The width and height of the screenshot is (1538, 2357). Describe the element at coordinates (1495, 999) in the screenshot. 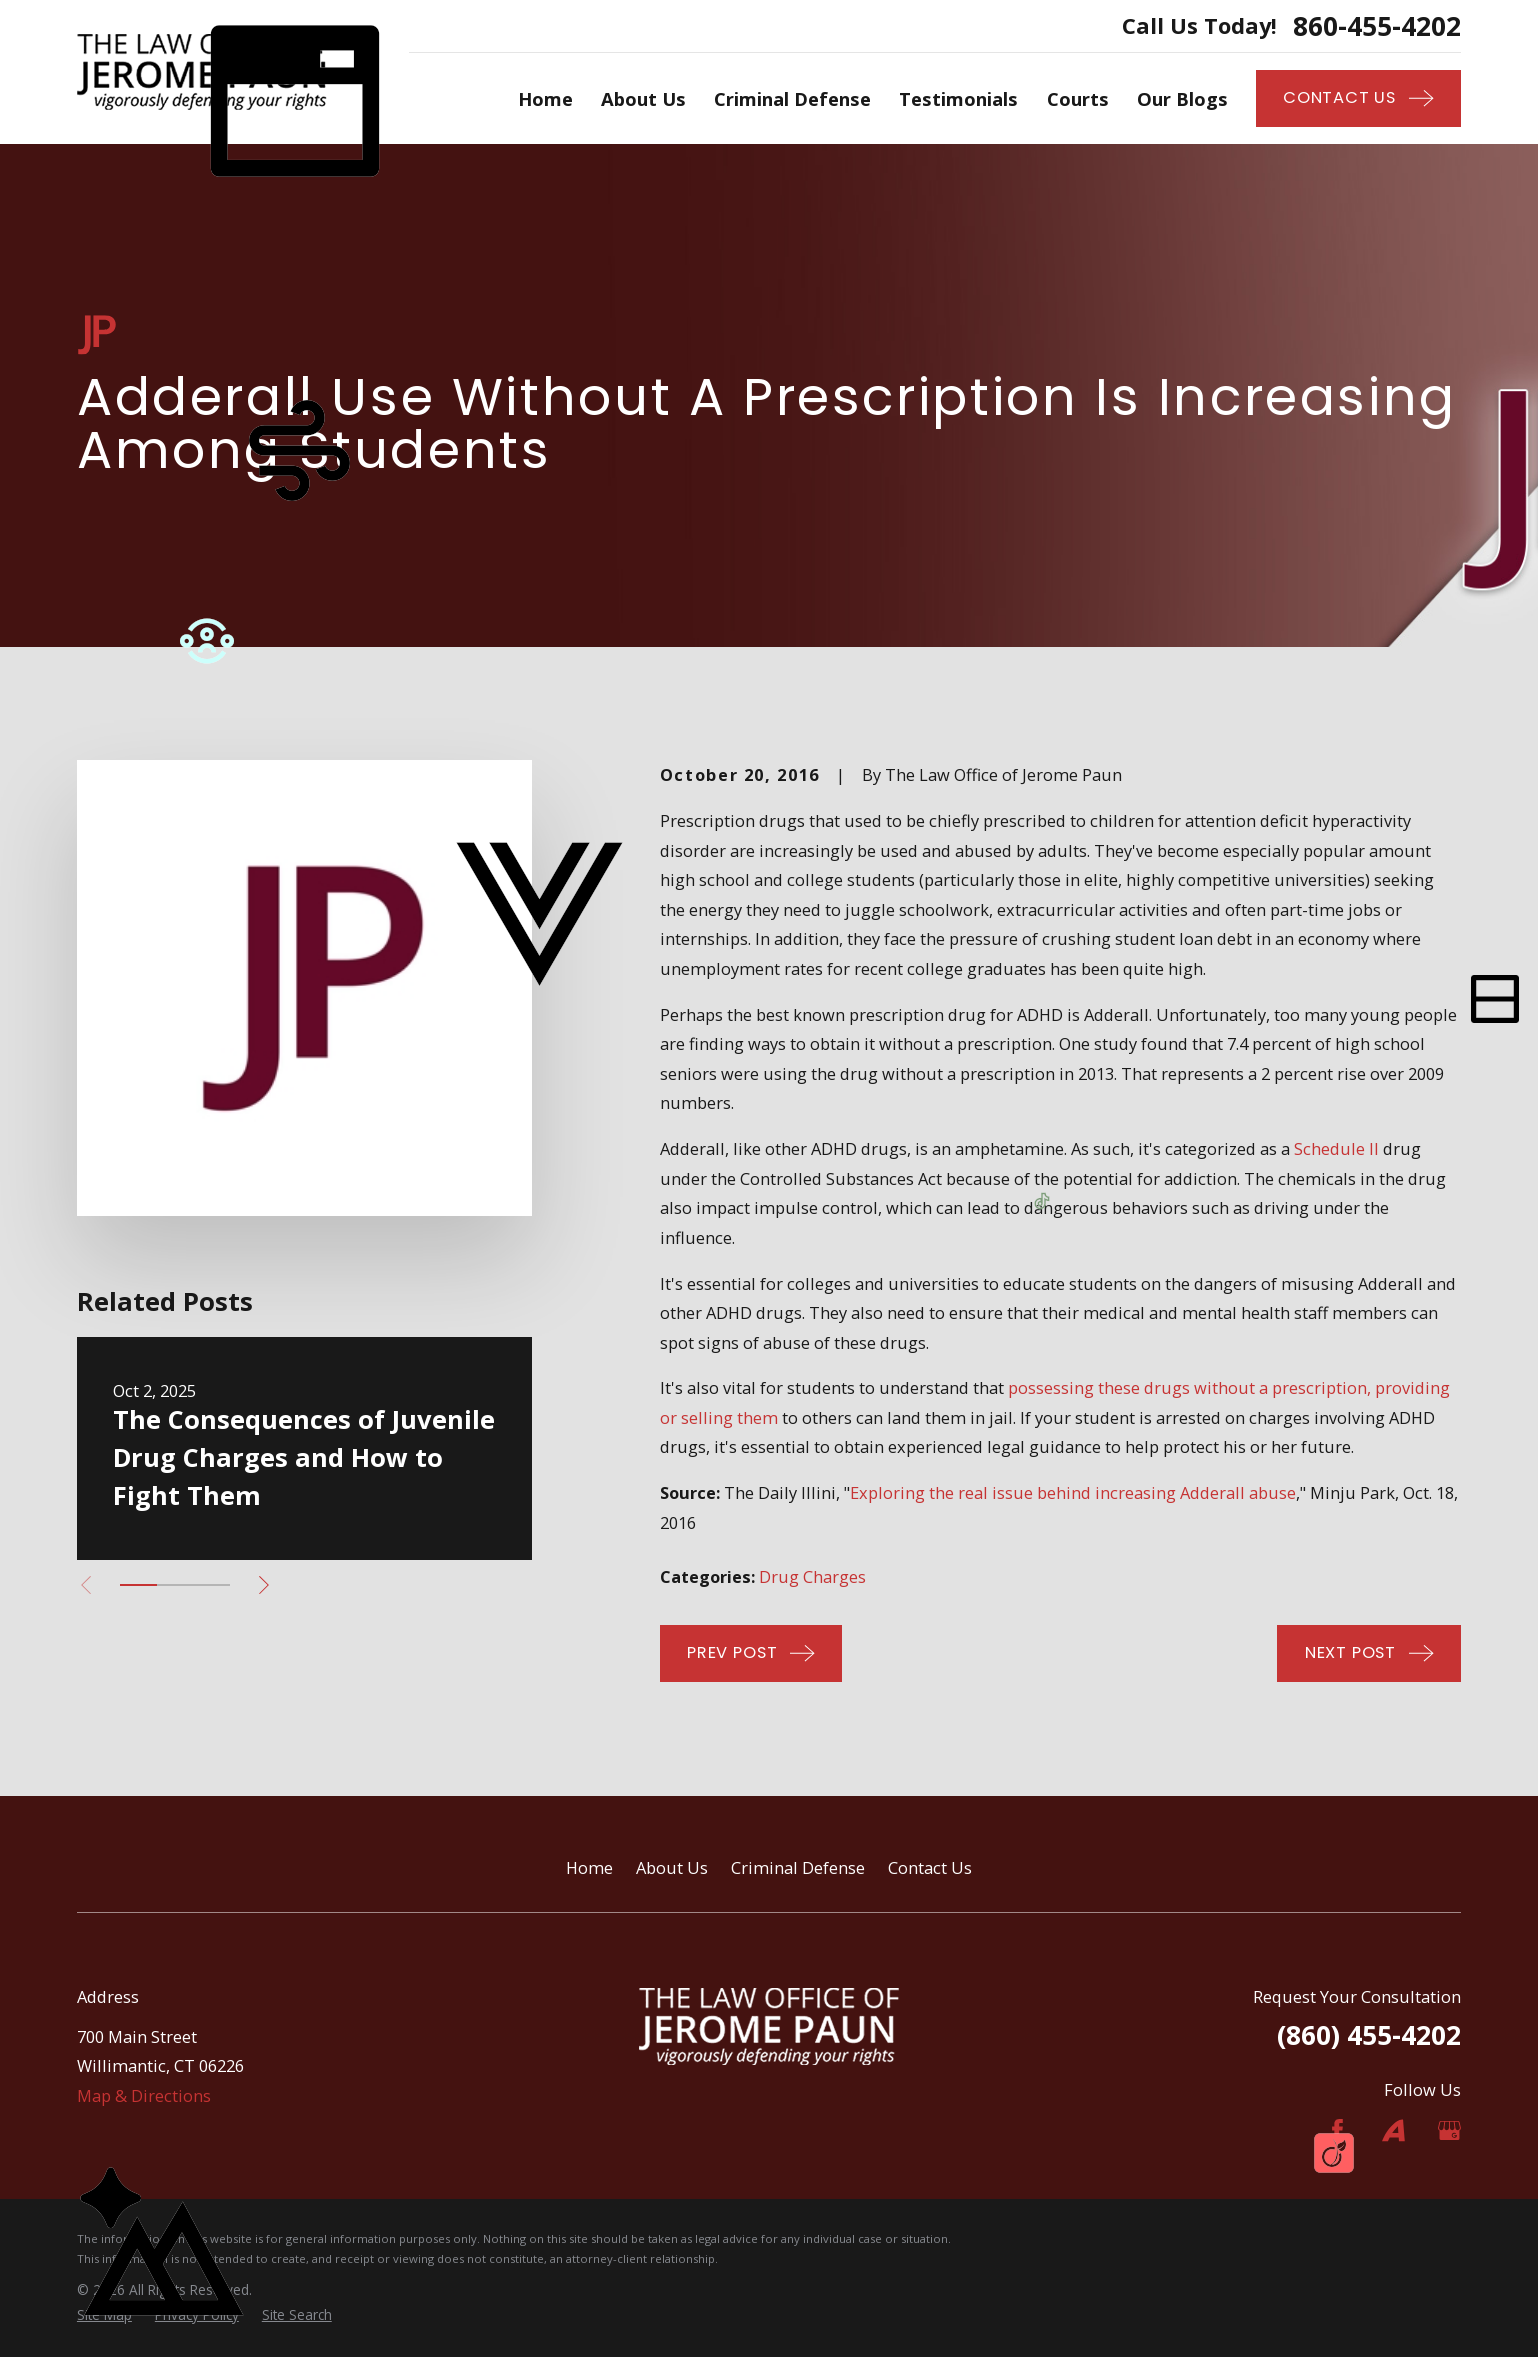

I see `switch to horizontal row layout` at that location.